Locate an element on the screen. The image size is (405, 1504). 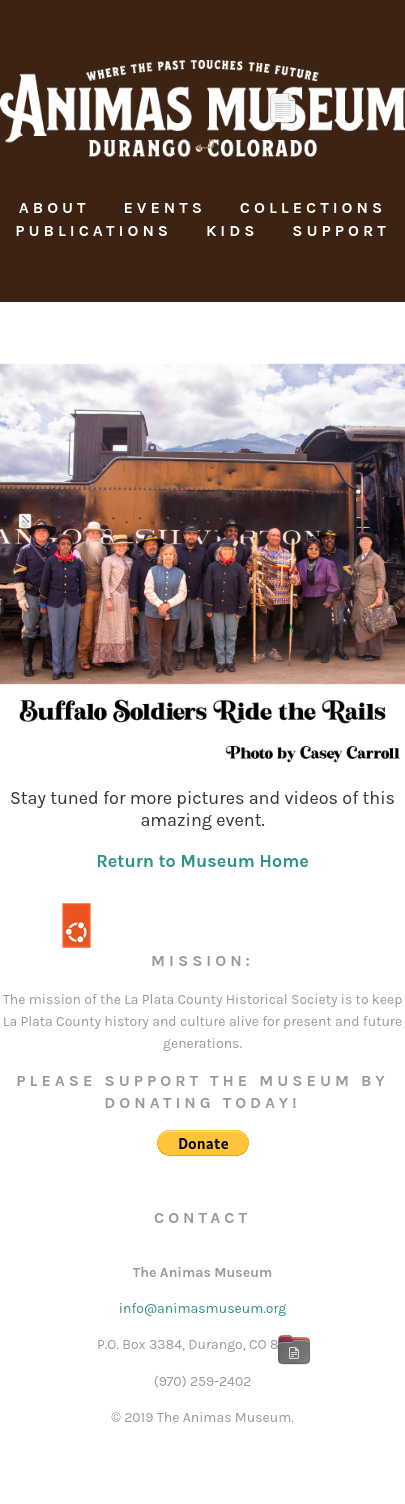
open your documents folder is located at coordinates (294, 1349).